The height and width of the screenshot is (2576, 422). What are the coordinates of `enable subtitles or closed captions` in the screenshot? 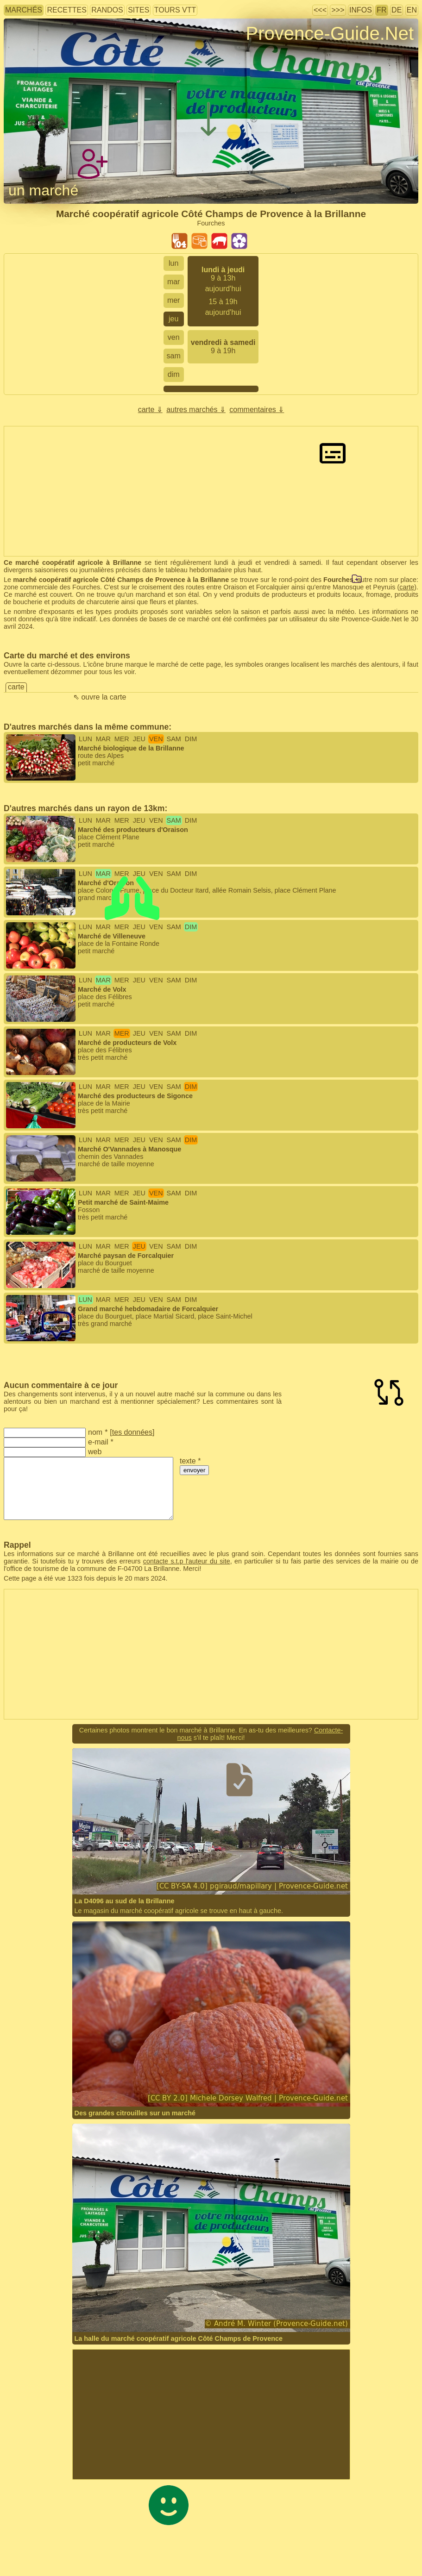 It's located at (333, 453).